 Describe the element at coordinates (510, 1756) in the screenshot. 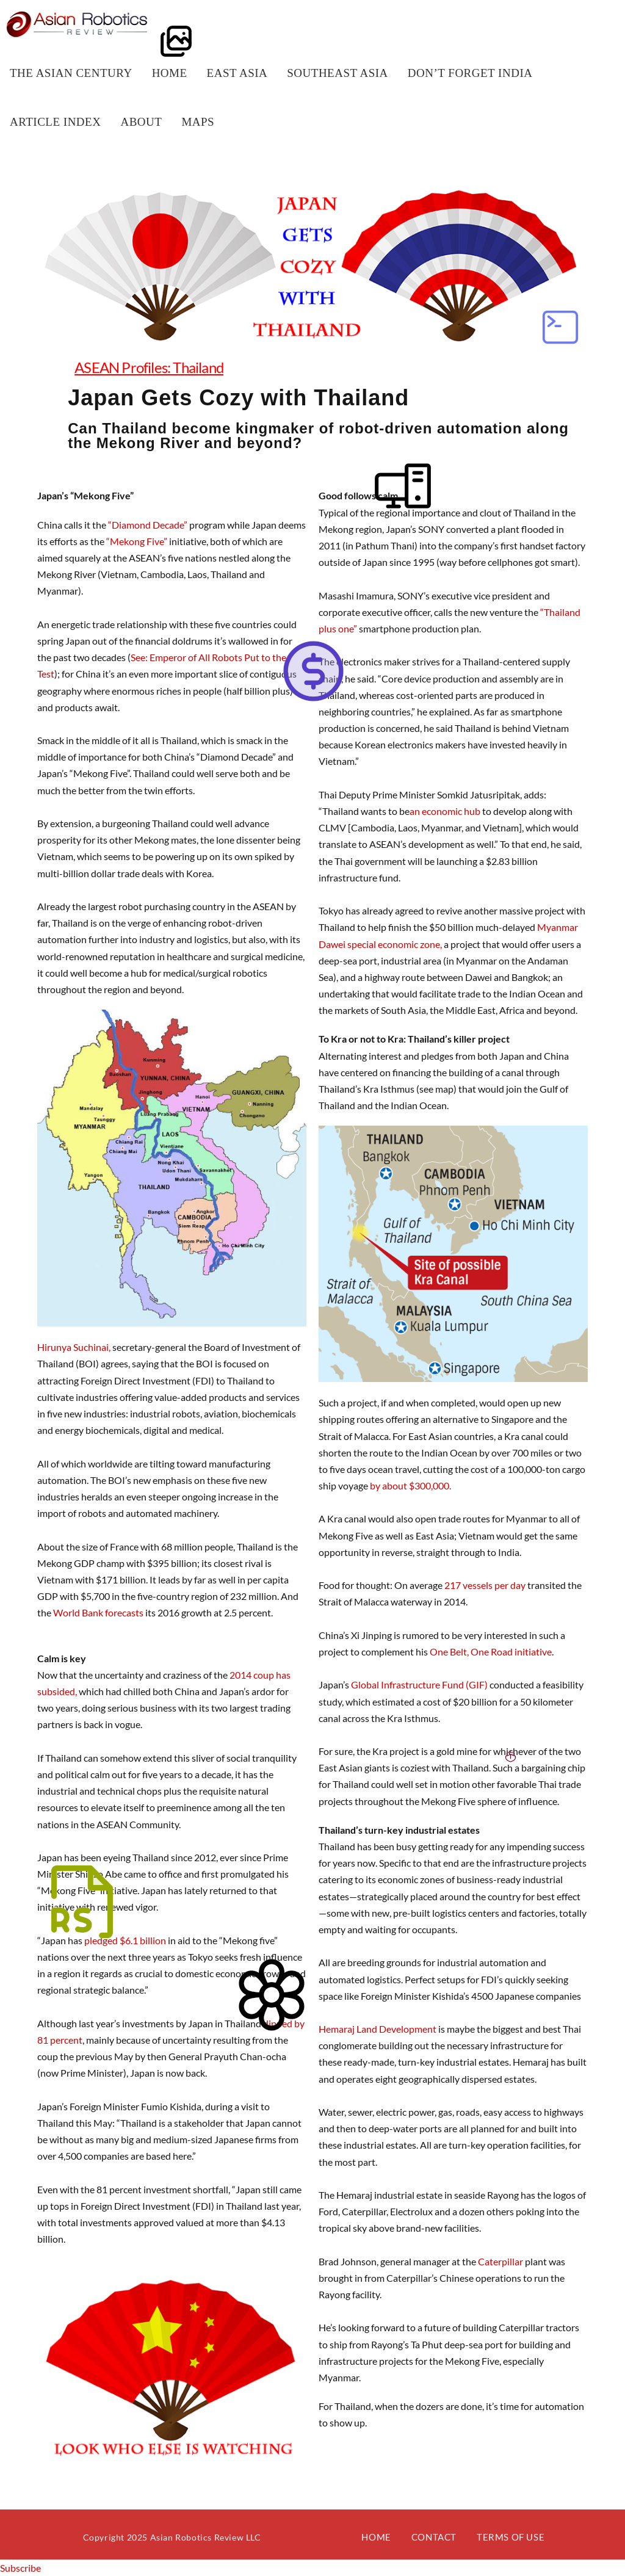

I see `access boat or marine transportation options` at that location.